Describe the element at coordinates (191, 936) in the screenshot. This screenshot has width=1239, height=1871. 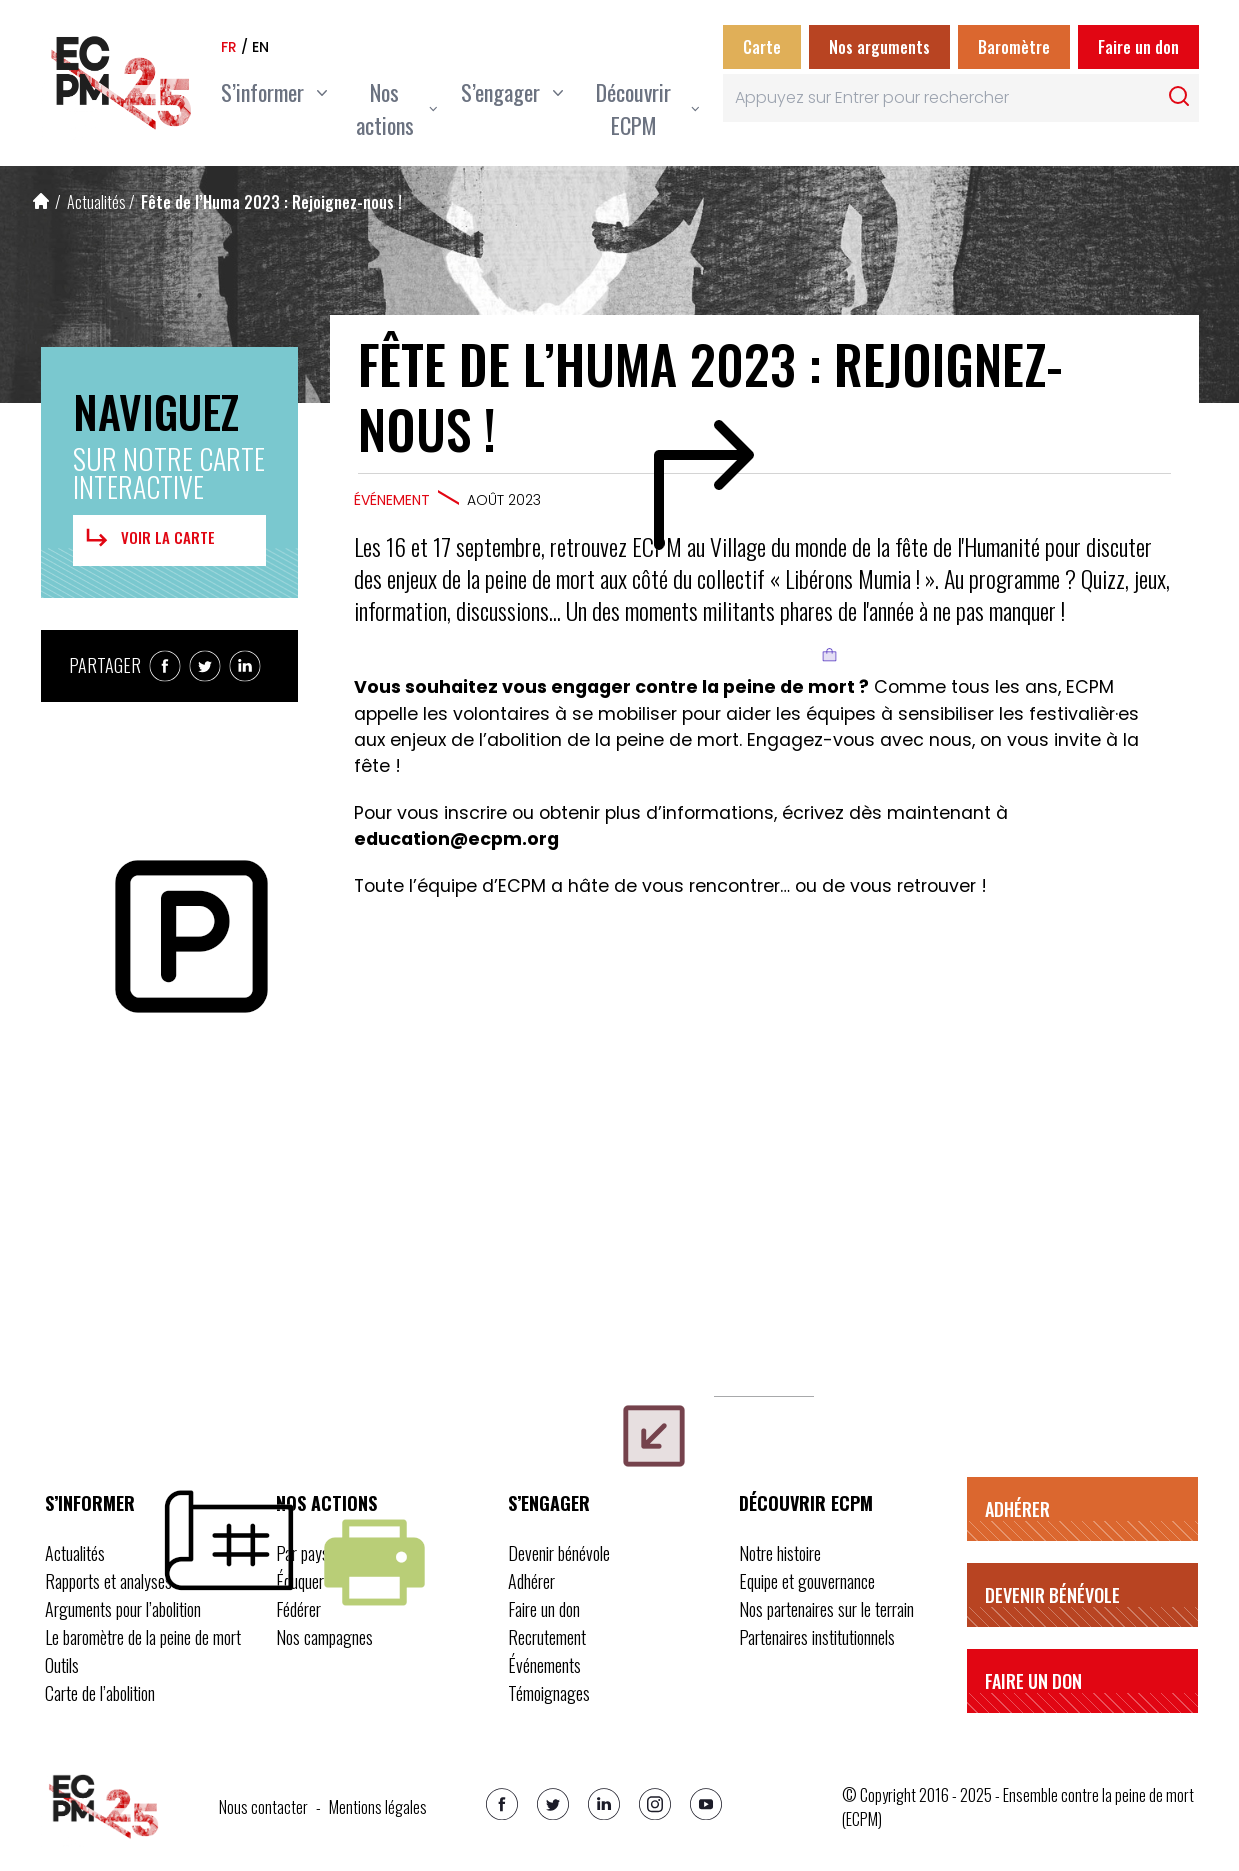
I see `find nearby parking locations` at that location.